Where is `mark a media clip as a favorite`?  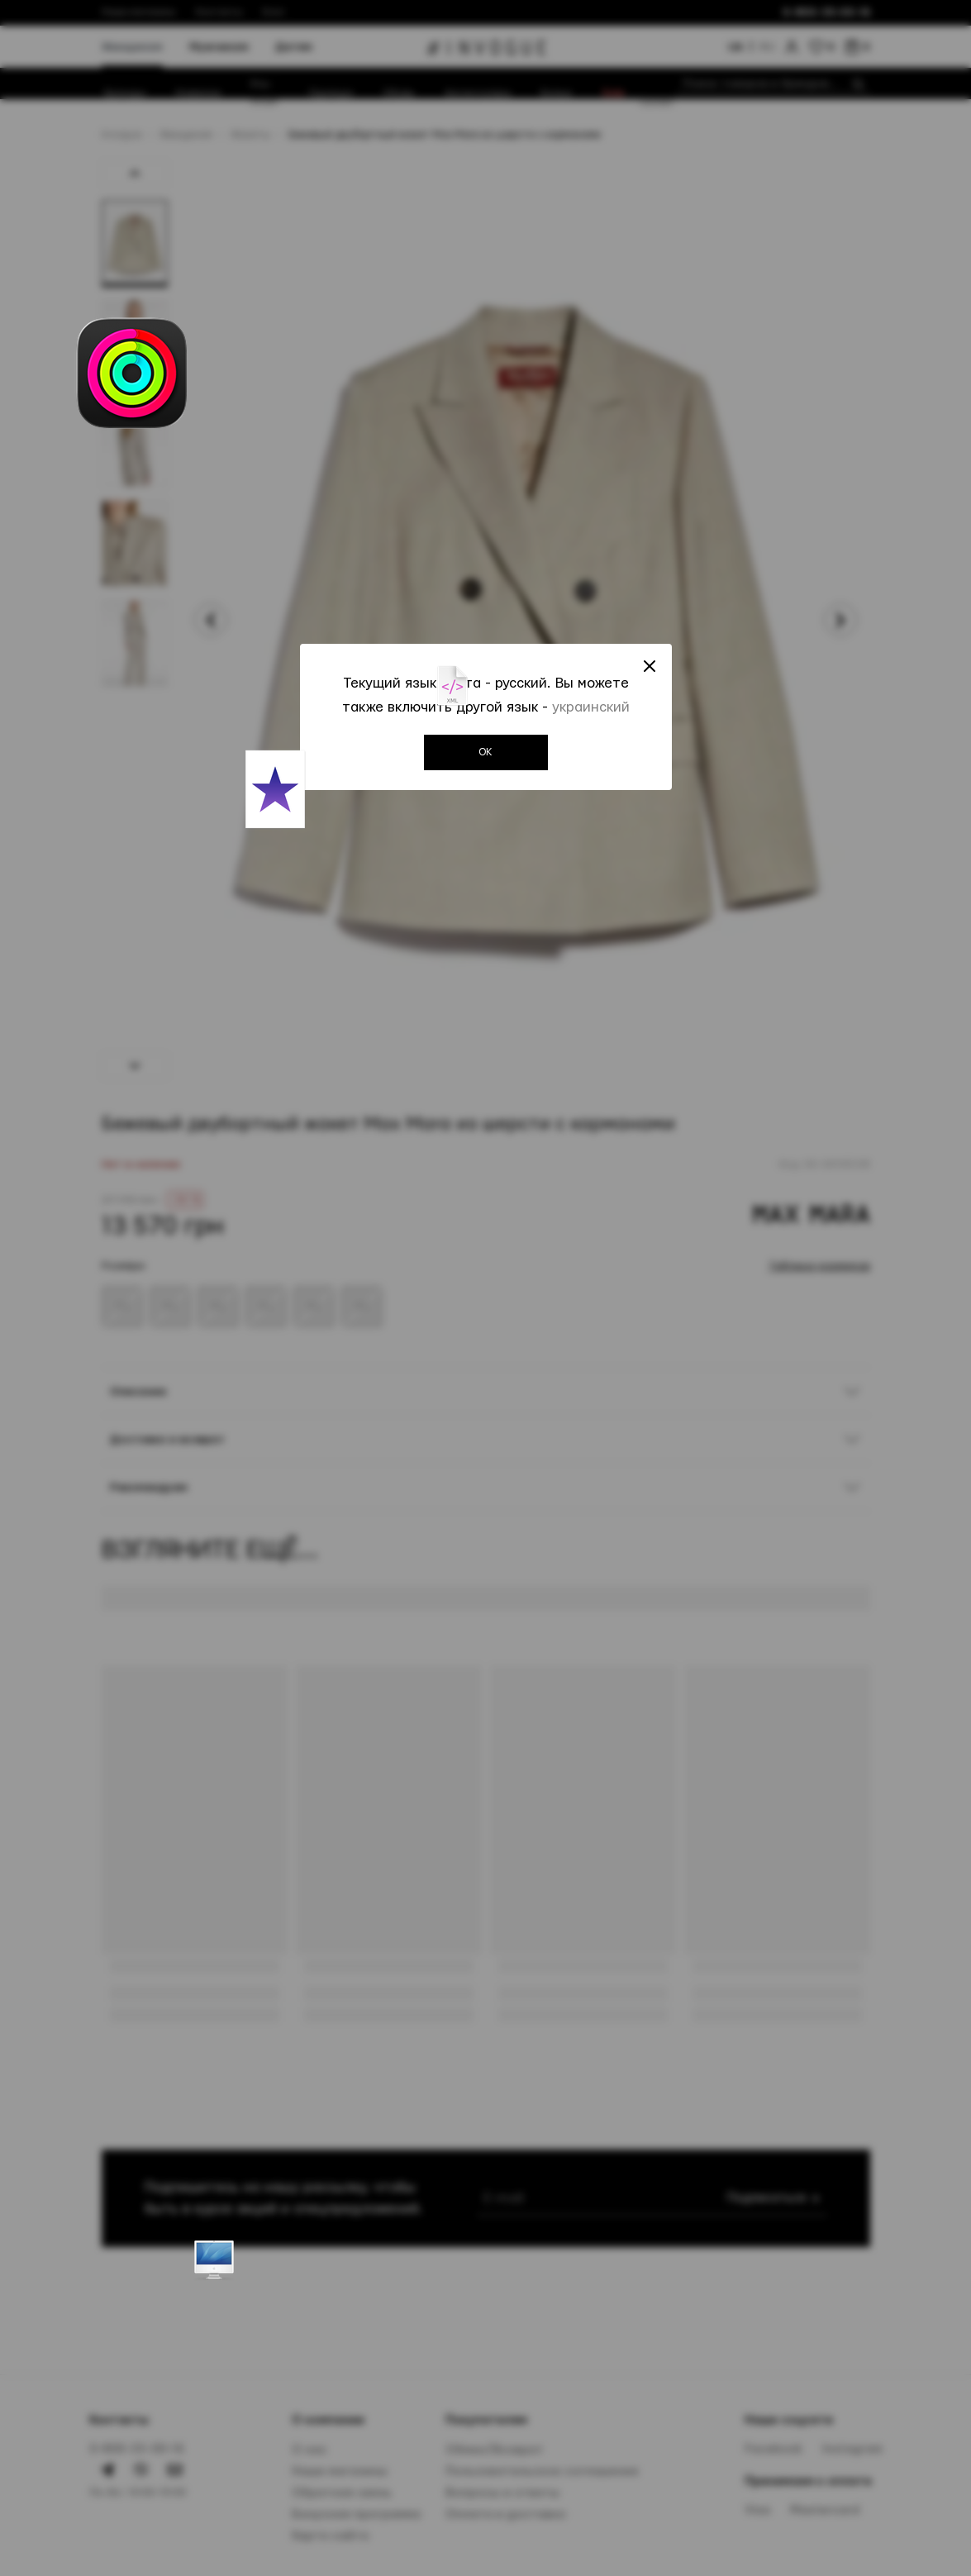
mark a media clip as a favorite is located at coordinates (275, 789).